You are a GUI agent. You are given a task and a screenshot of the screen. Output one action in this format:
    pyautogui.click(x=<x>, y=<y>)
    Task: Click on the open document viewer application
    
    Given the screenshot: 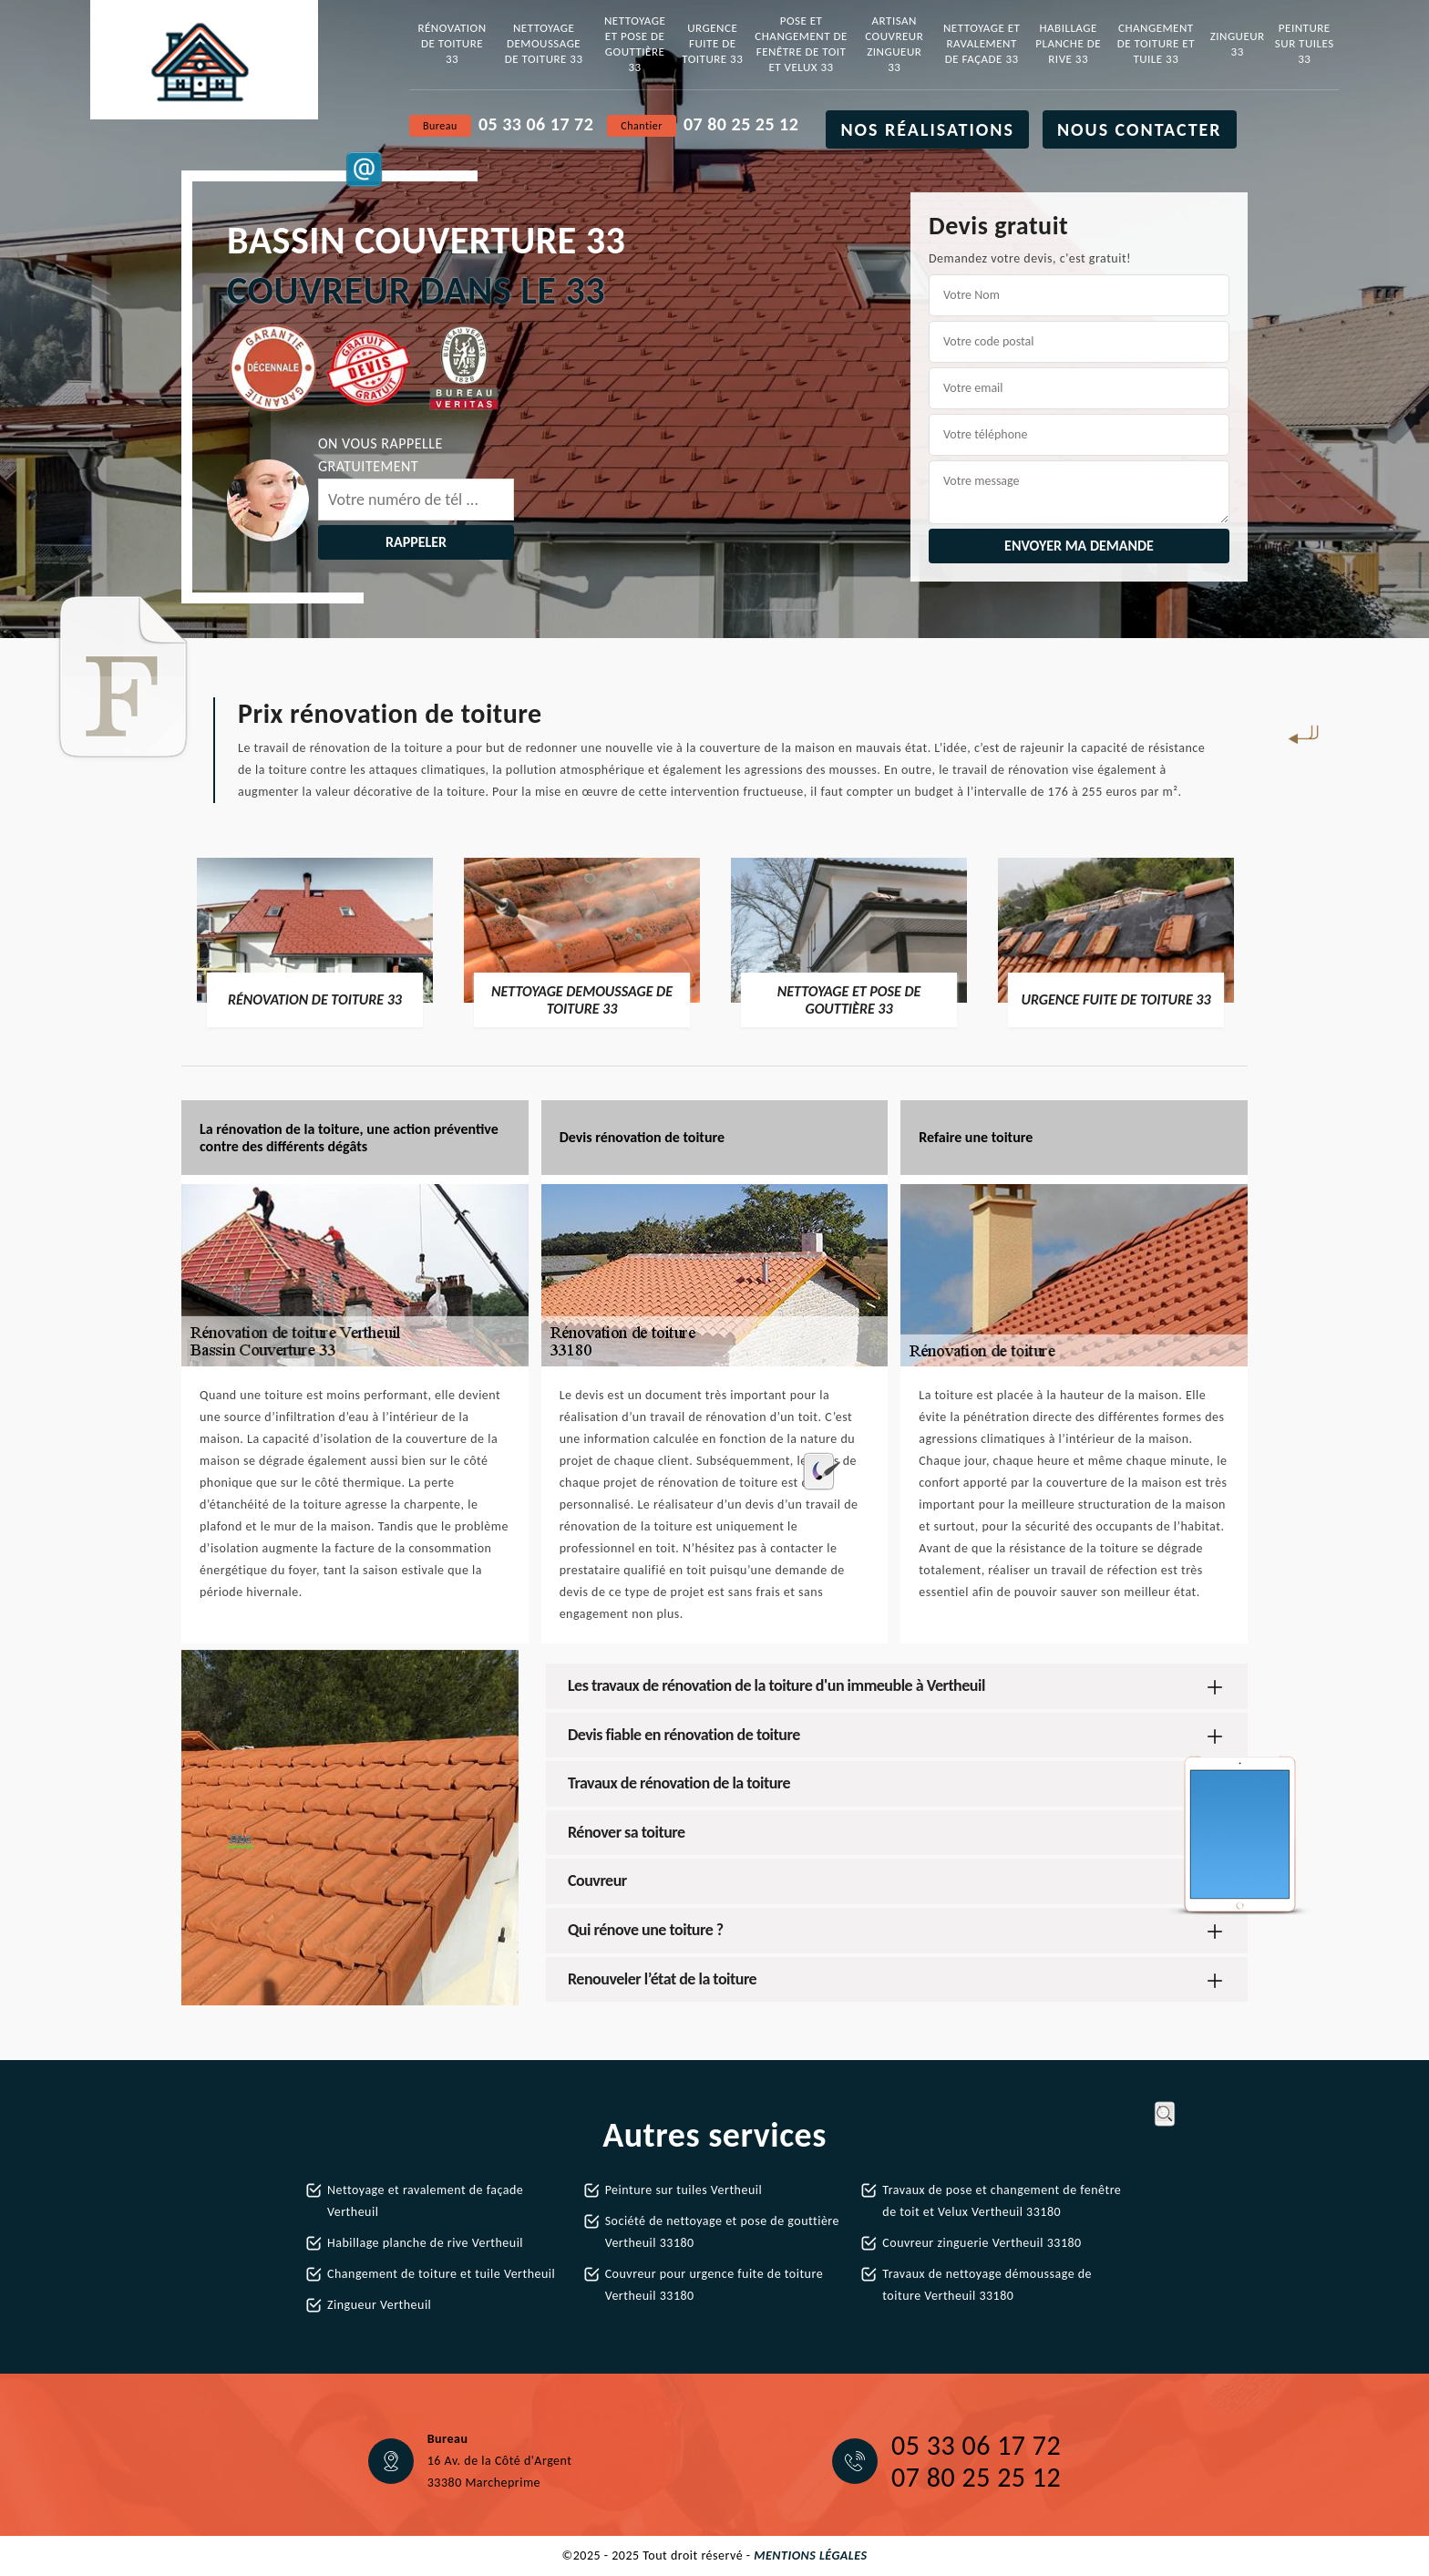 What is the action you would take?
    pyautogui.click(x=1165, y=2114)
    